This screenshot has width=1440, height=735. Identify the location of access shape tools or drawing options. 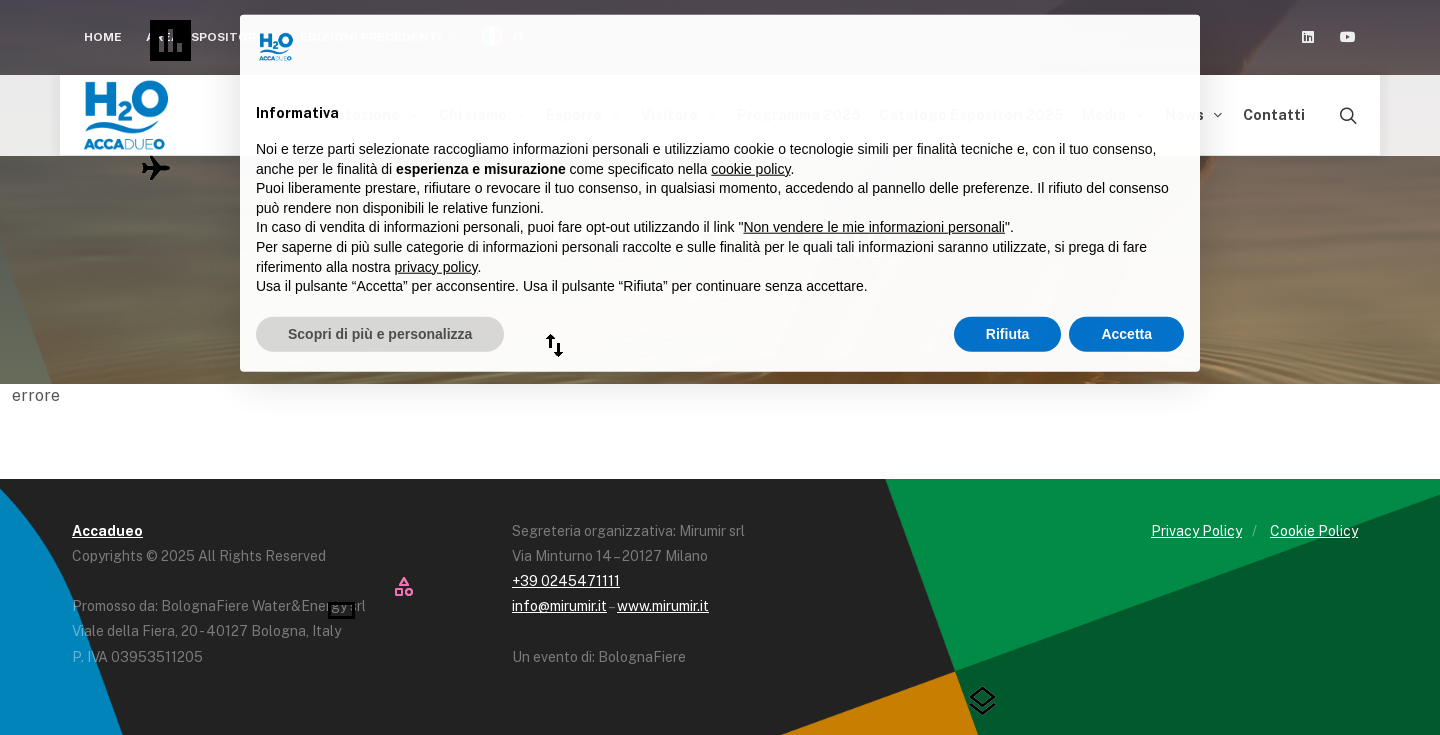
(404, 587).